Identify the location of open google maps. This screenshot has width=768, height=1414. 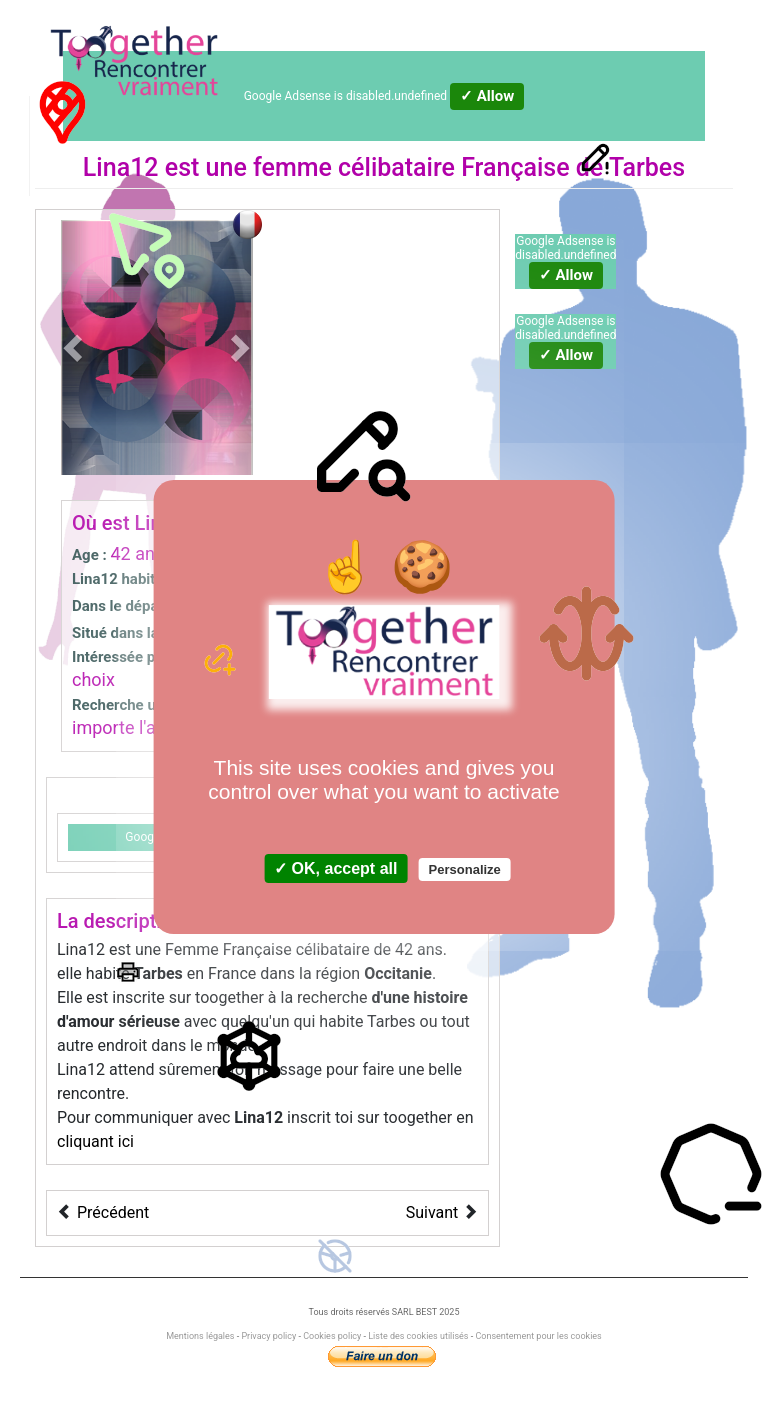
(62, 112).